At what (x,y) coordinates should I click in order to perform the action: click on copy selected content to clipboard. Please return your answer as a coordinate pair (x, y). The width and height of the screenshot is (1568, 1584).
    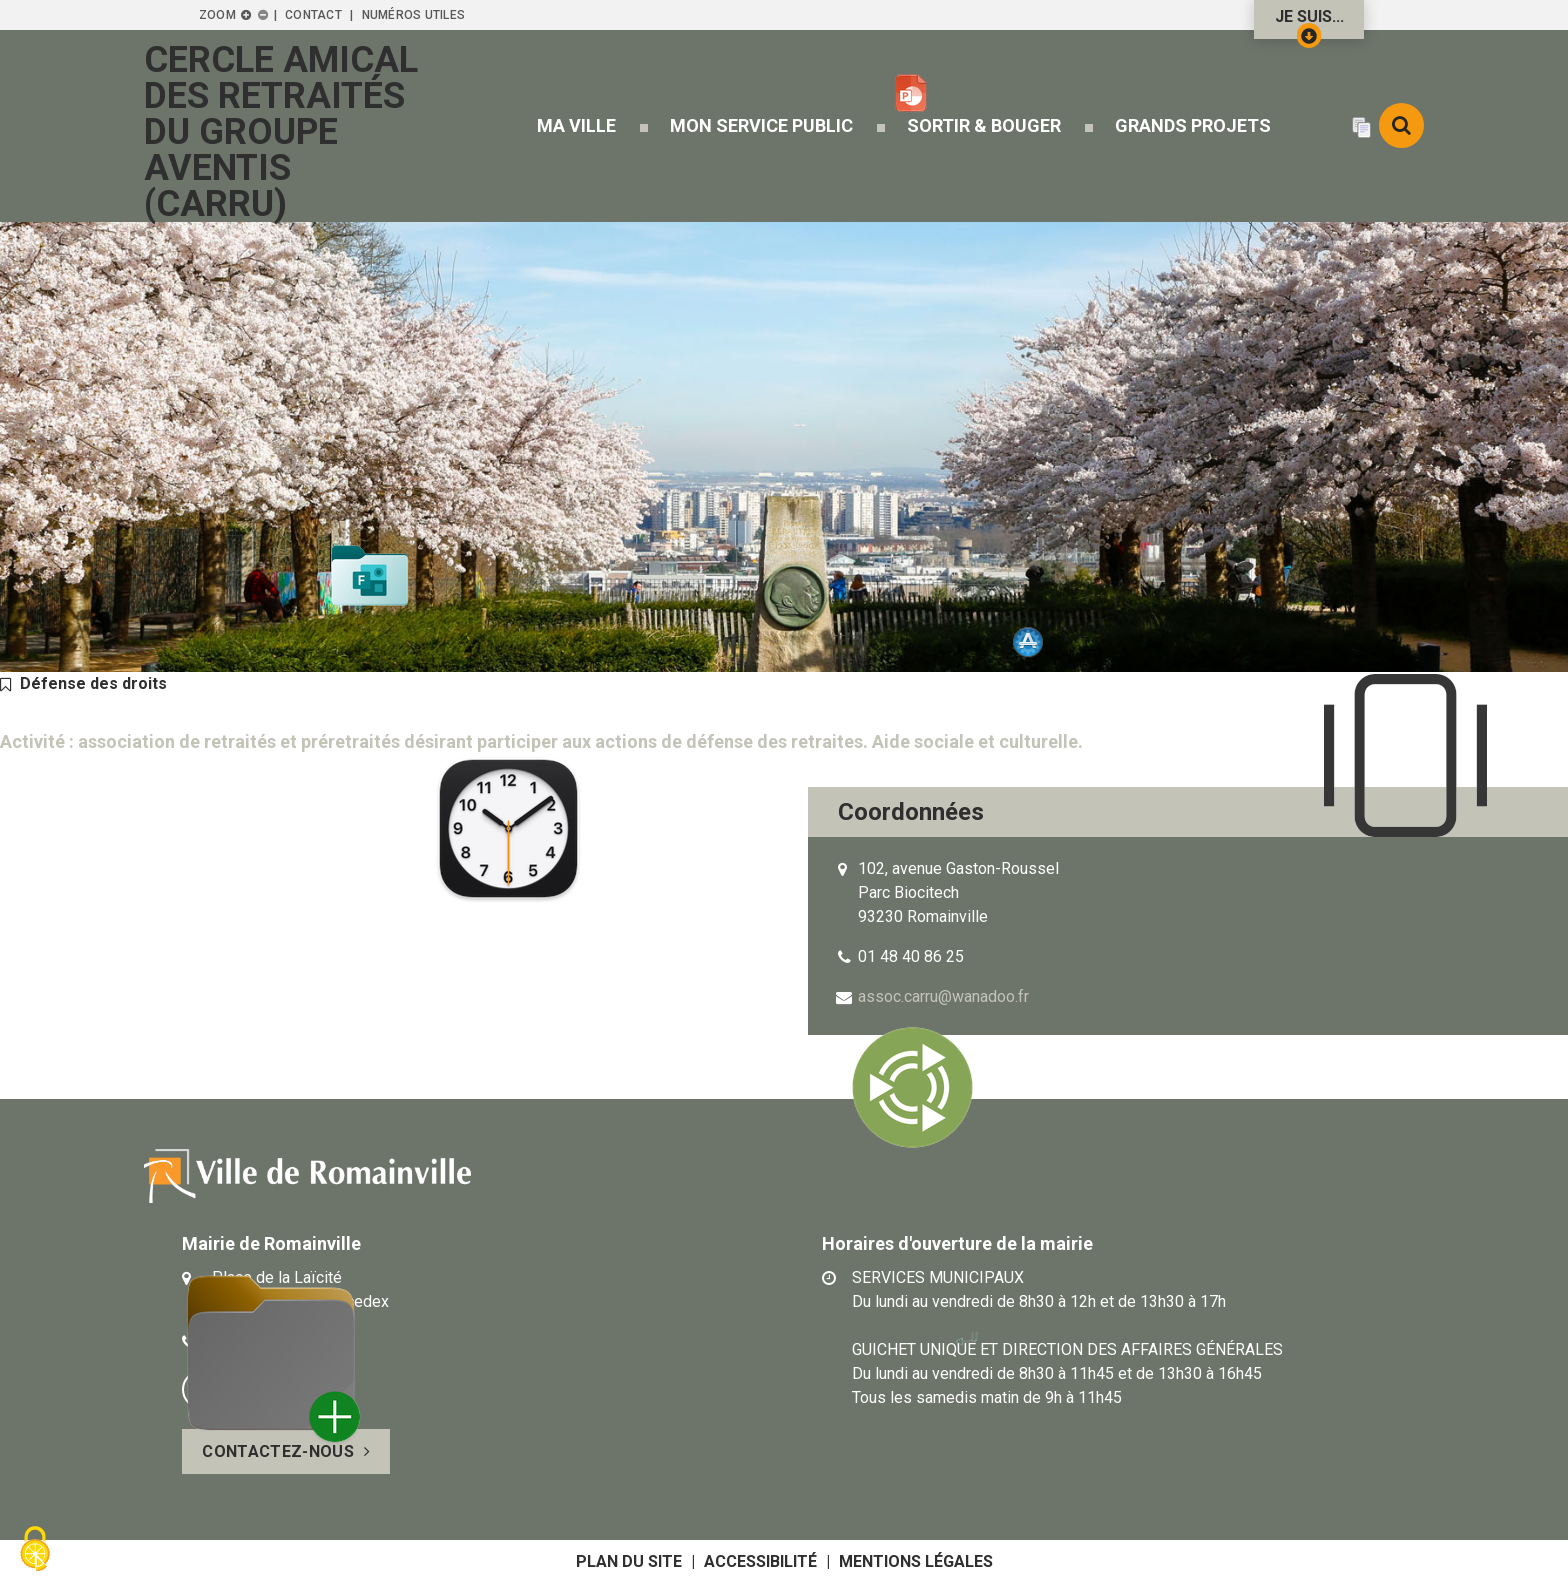
    Looking at the image, I should click on (1361, 127).